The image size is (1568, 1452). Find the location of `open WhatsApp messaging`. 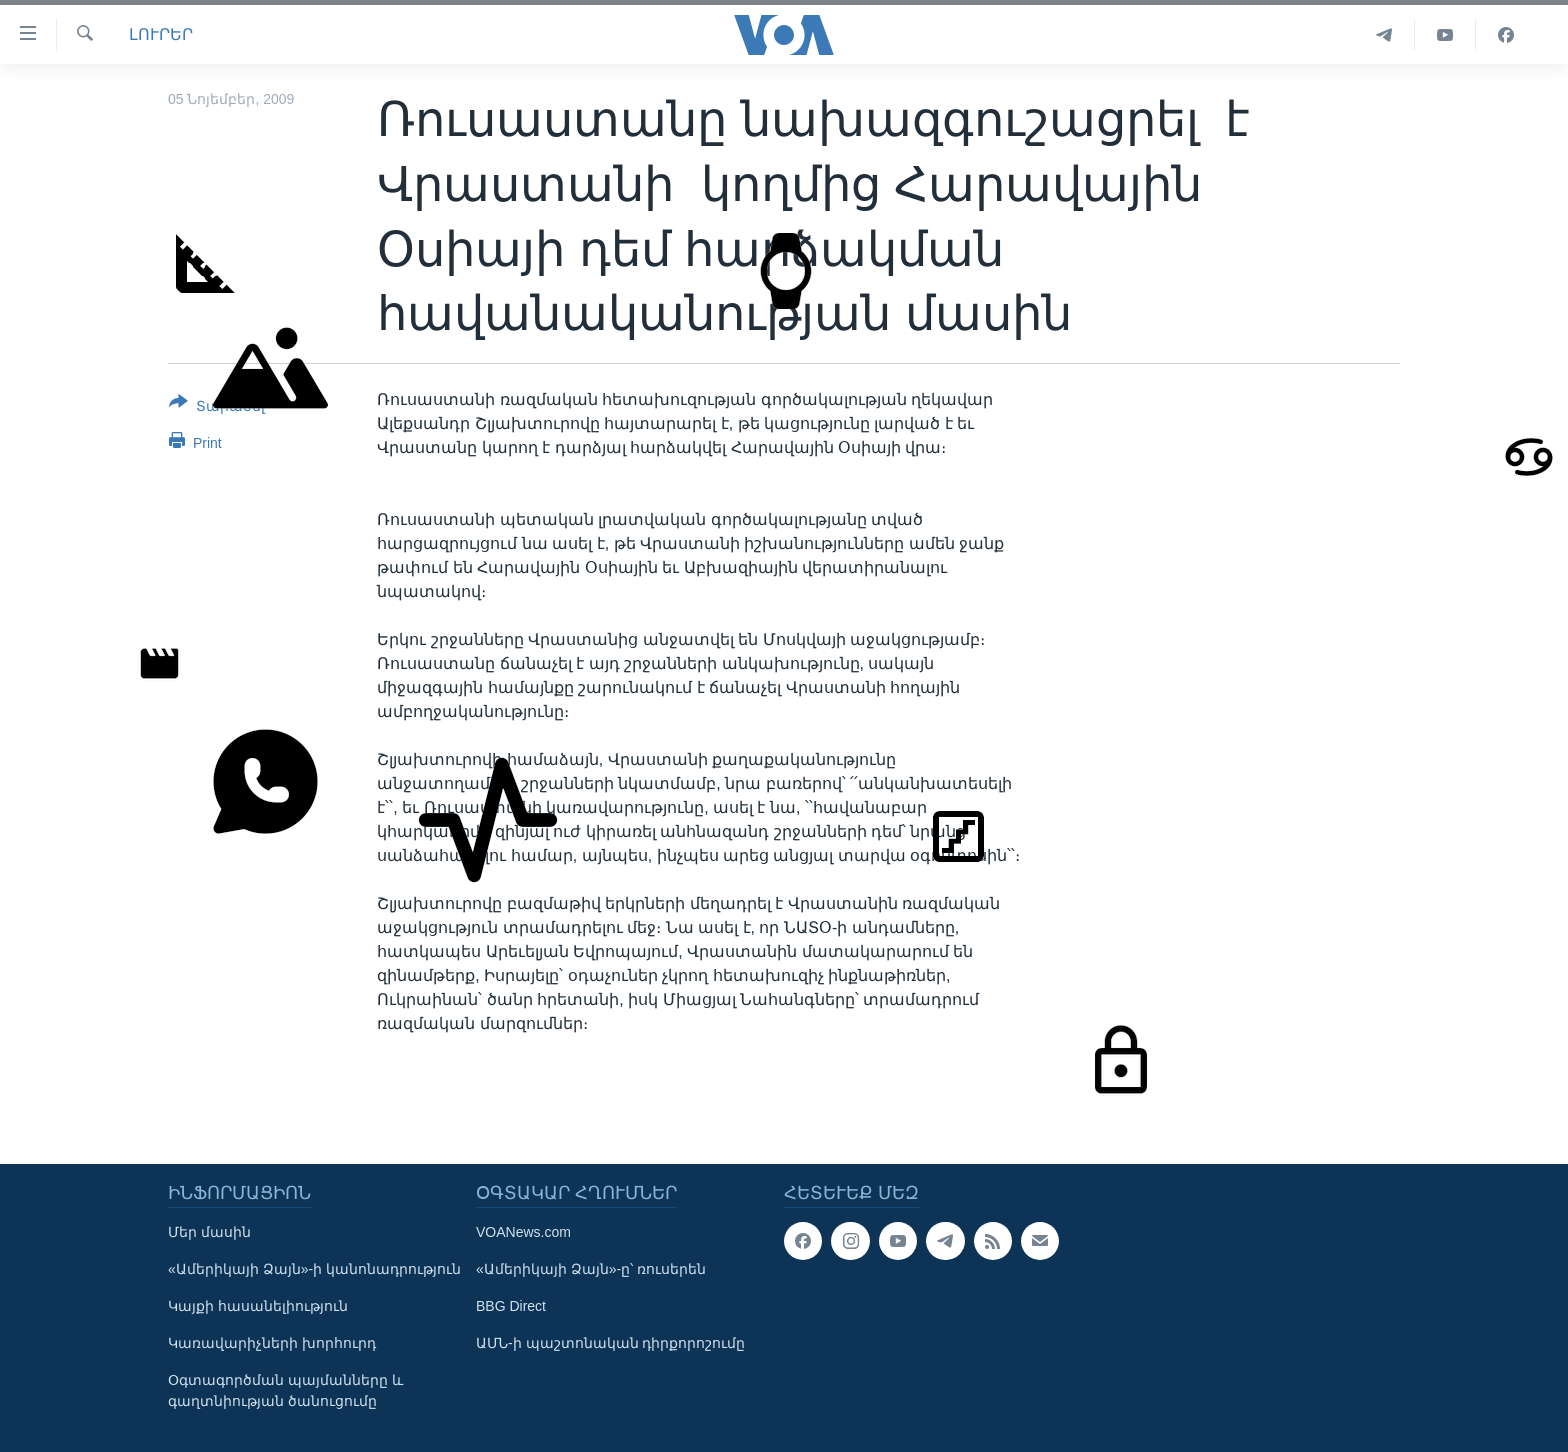

open WhatsApp messaging is located at coordinates (265, 781).